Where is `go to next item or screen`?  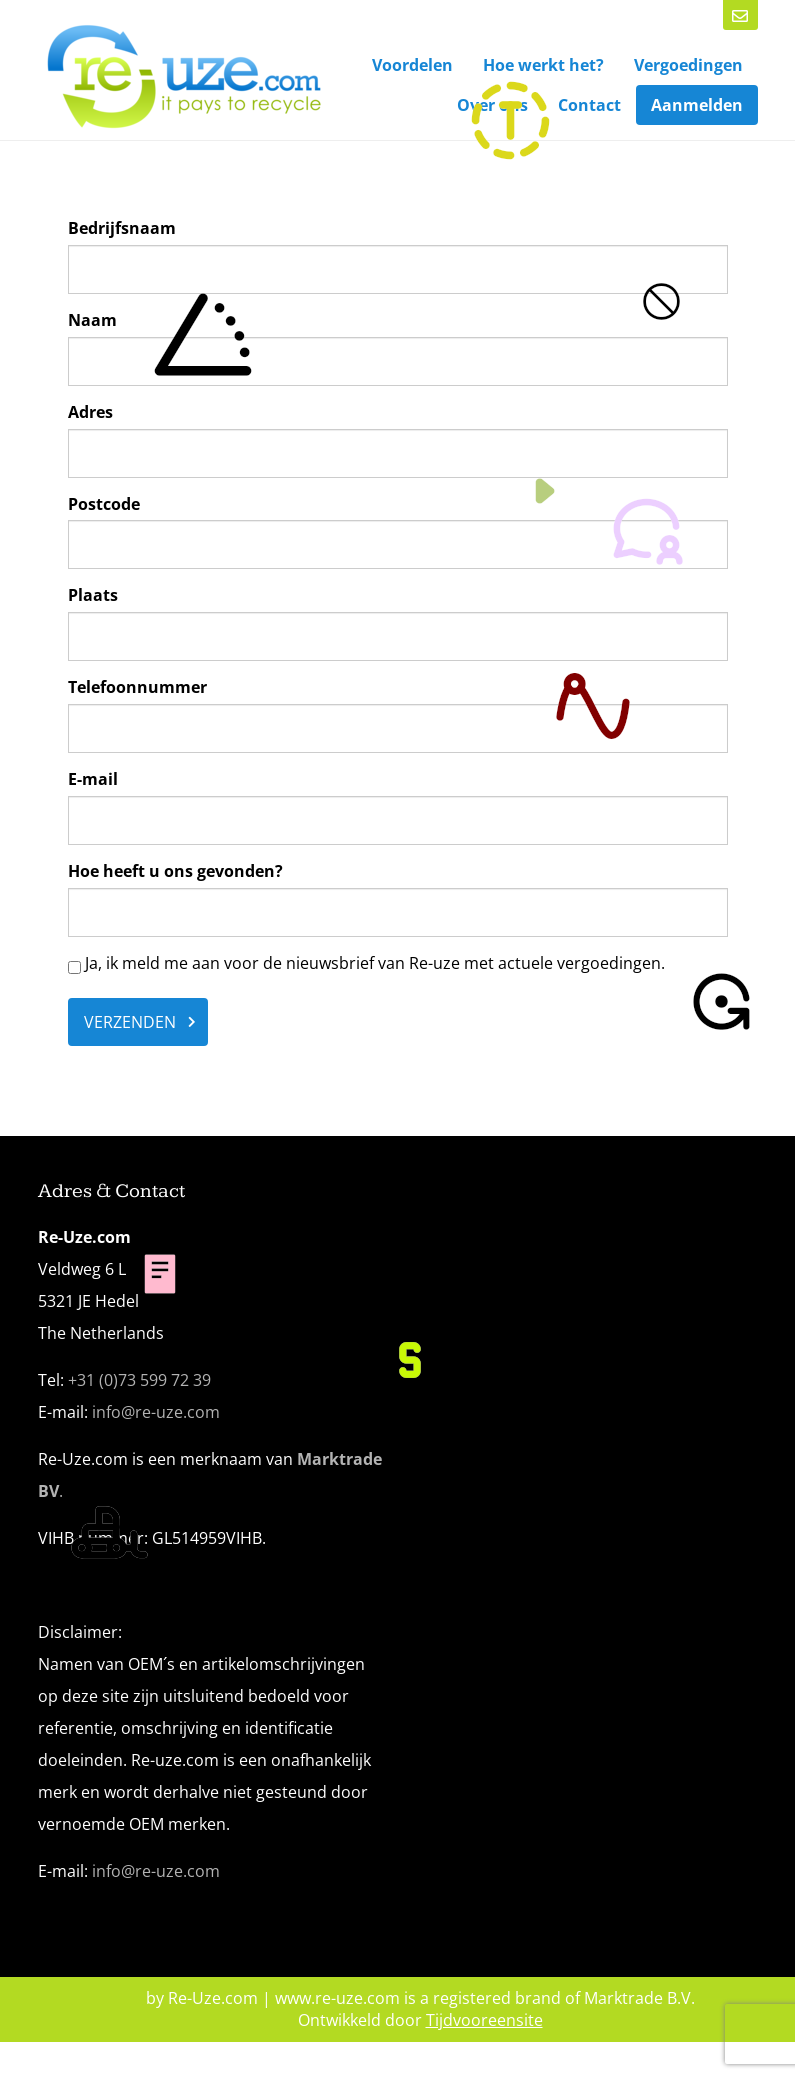
go to next item or screen is located at coordinates (543, 491).